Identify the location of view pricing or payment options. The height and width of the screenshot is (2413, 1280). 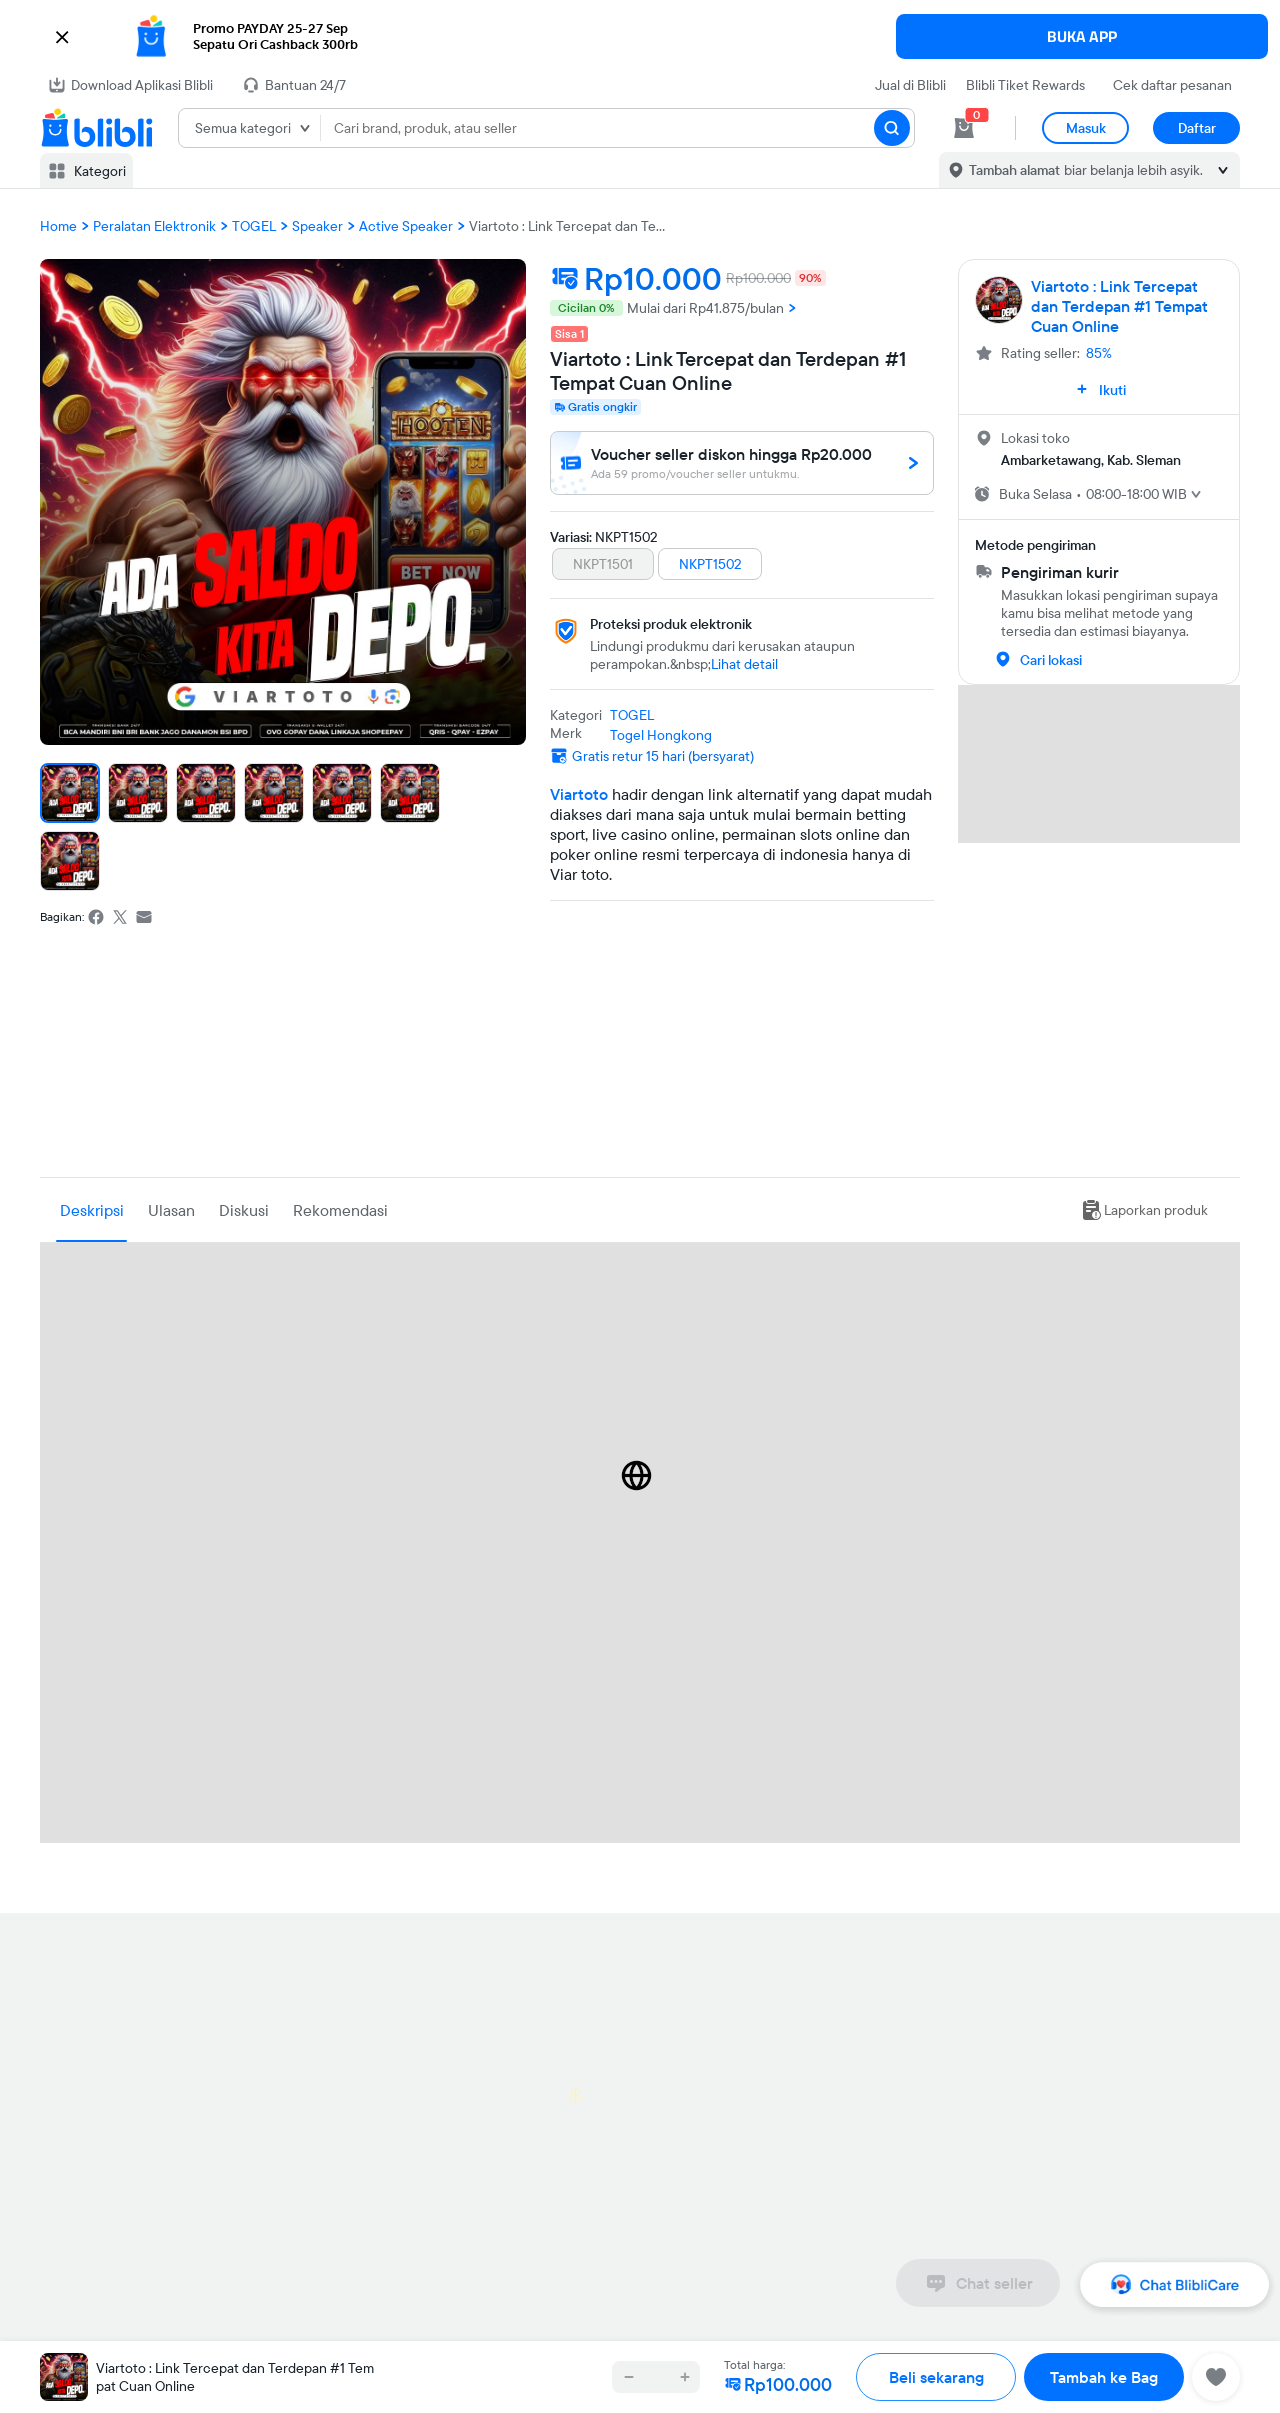
(575, 2095).